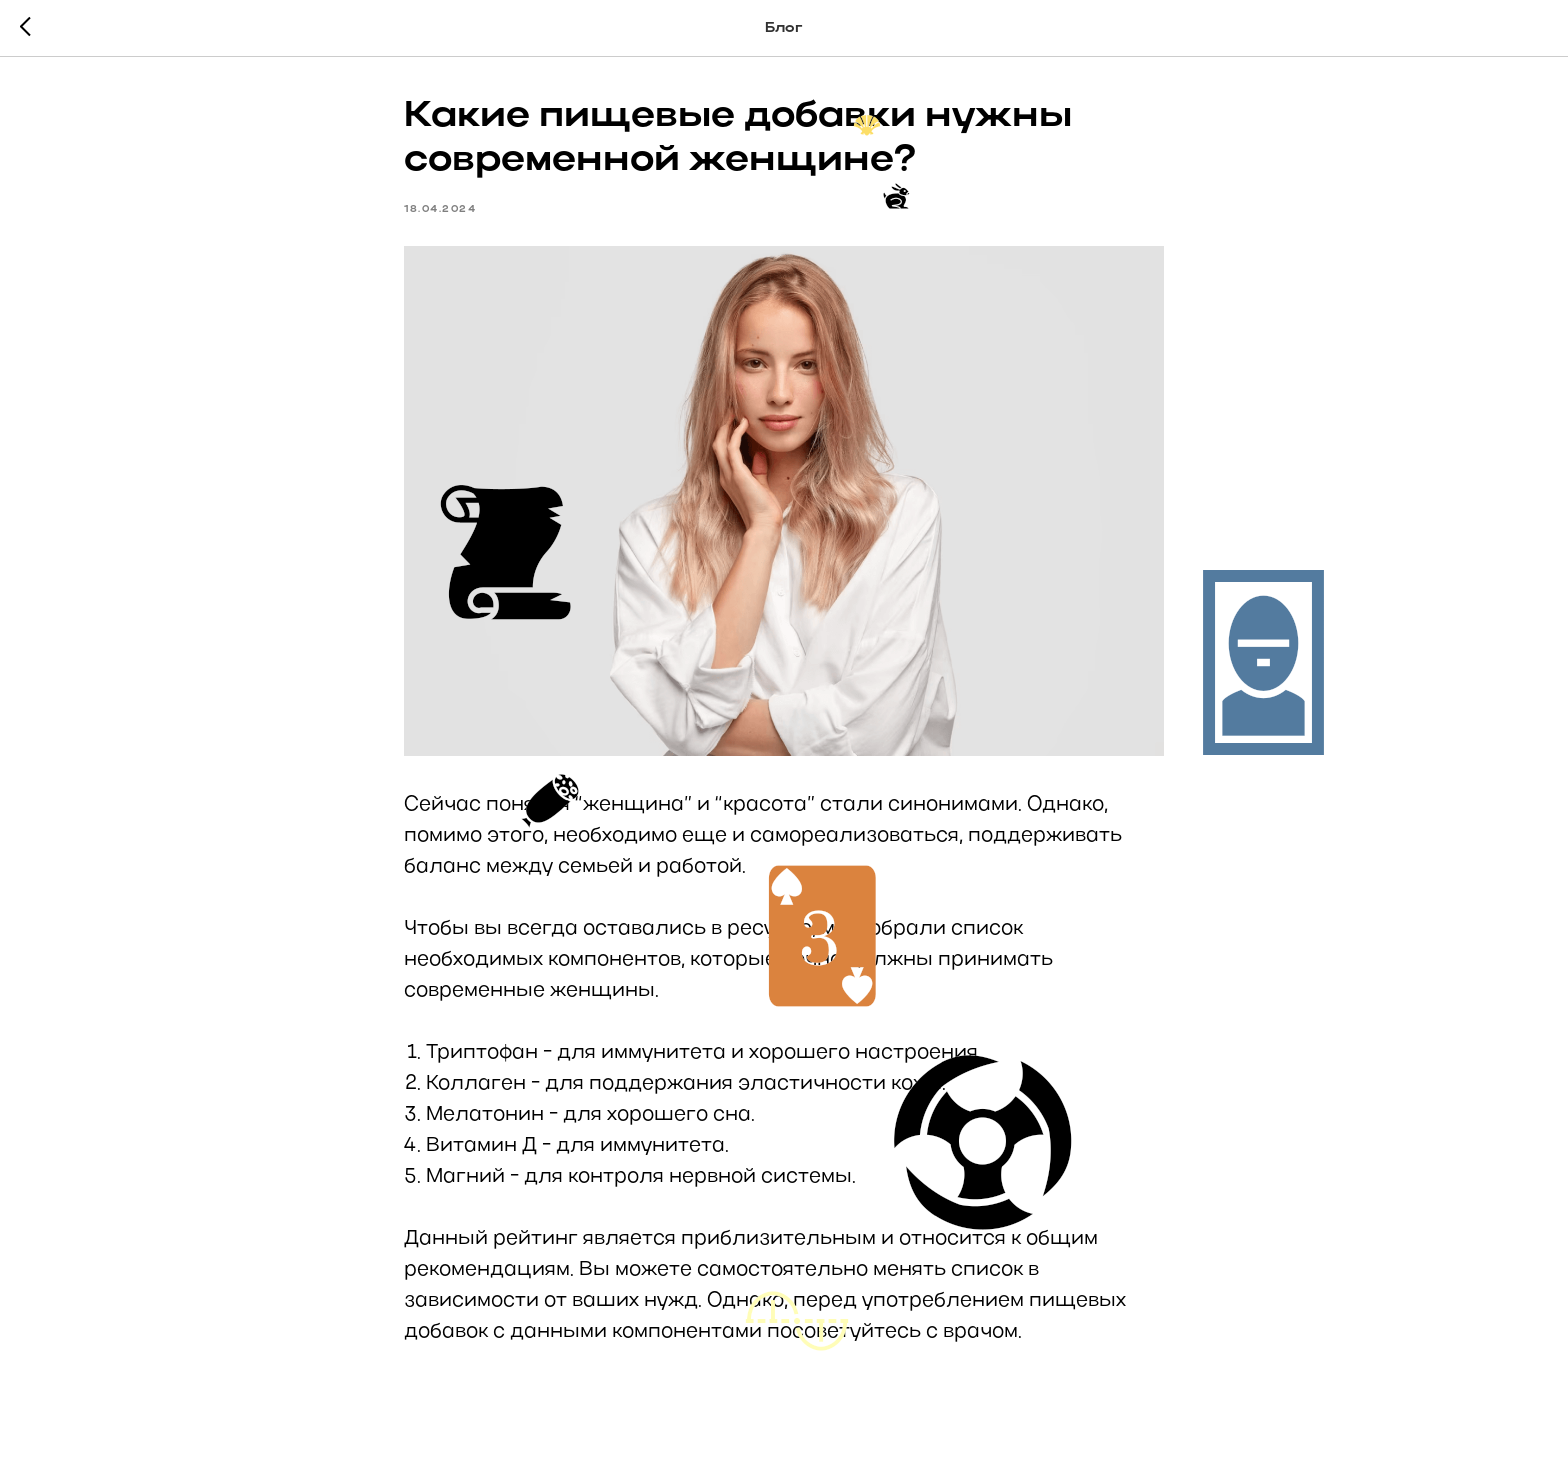 Image resolution: width=1568 pixels, height=1458 pixels. What do you see at coordinates (867, 125) in the screenshot?
I see `seafood or shellfish category indicator` at bounding box center [867, 125].